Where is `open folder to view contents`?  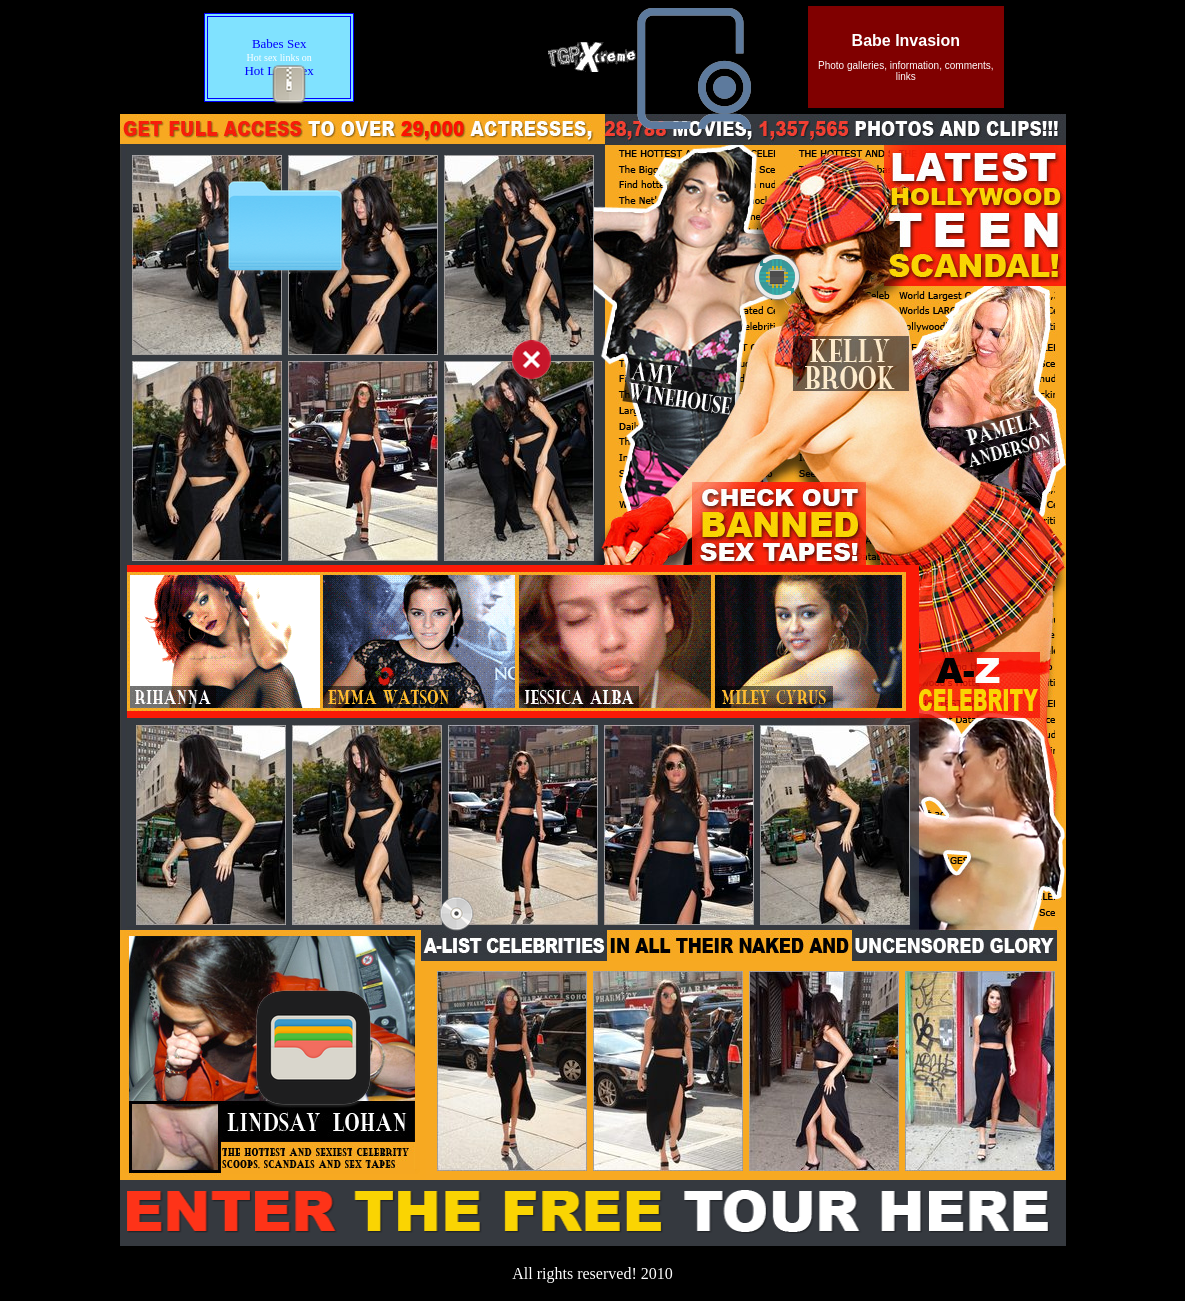
open folder to view contents is located at coordinates (285, 226).